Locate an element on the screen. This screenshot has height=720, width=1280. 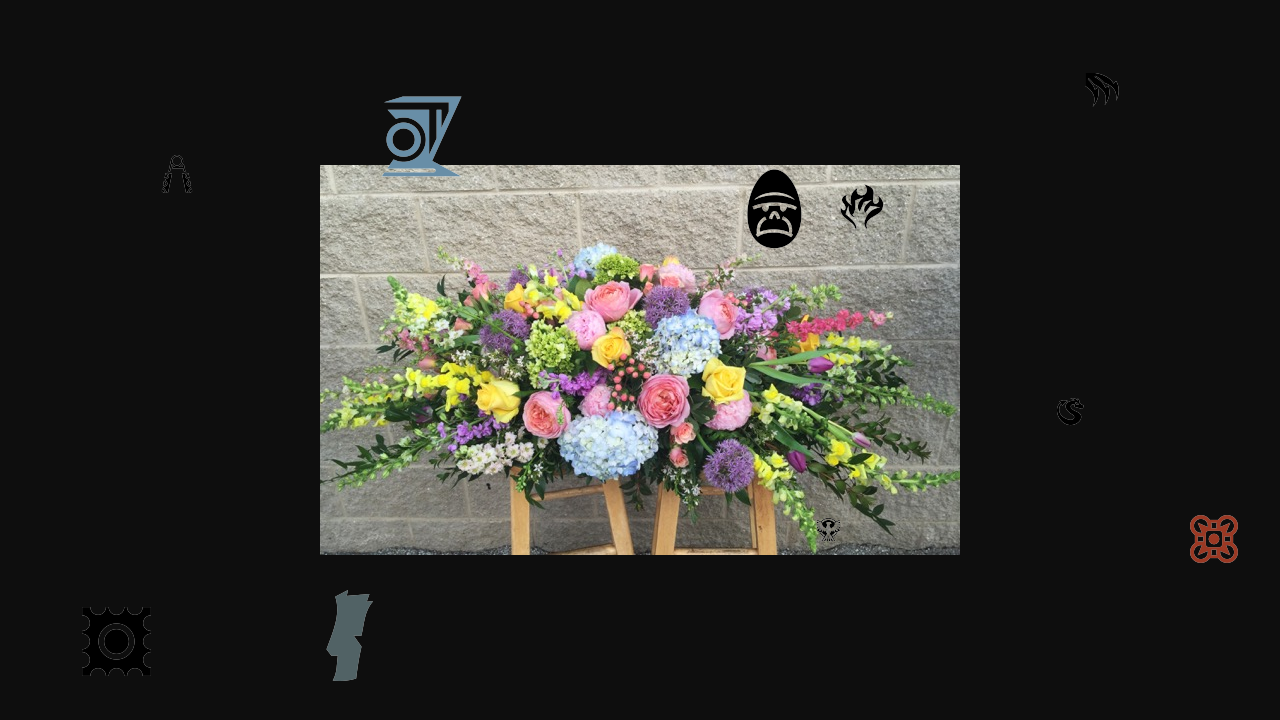
indicates a postage stamp or mail item is located at coordinates (116, 641).